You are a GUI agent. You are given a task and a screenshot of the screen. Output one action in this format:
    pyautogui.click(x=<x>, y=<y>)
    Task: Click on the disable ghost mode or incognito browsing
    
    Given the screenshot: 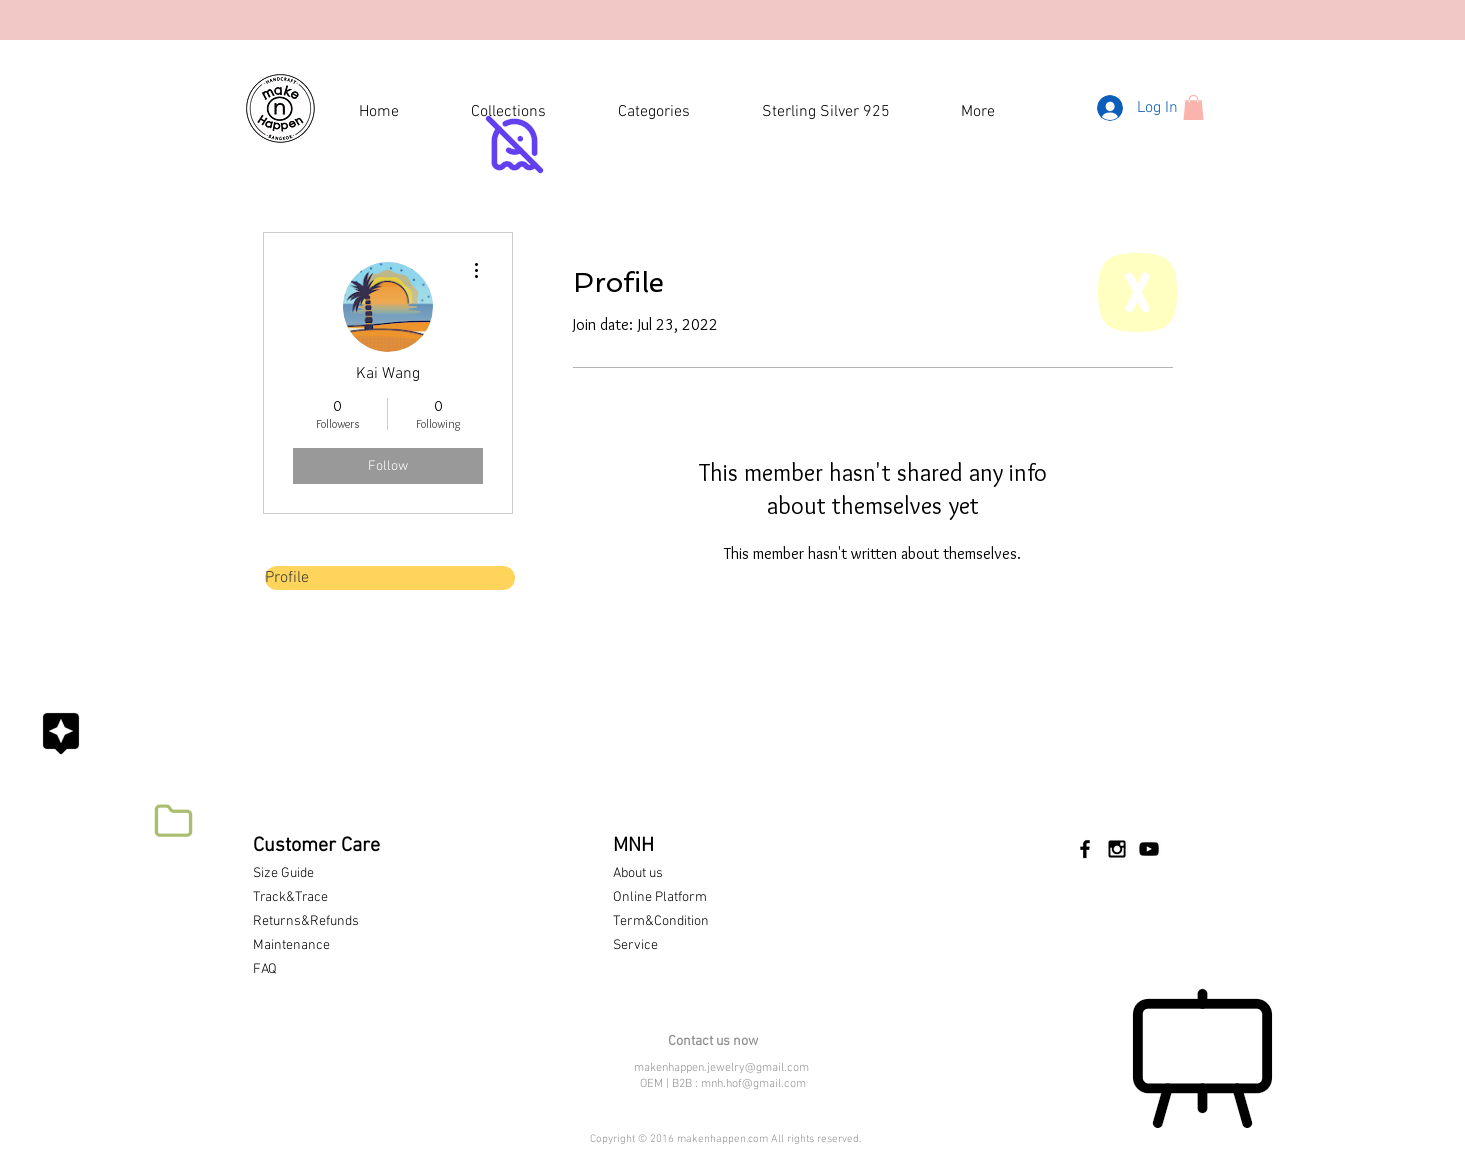 What is the action you would take?
    pyautogui.click(x=514, y=144)
    